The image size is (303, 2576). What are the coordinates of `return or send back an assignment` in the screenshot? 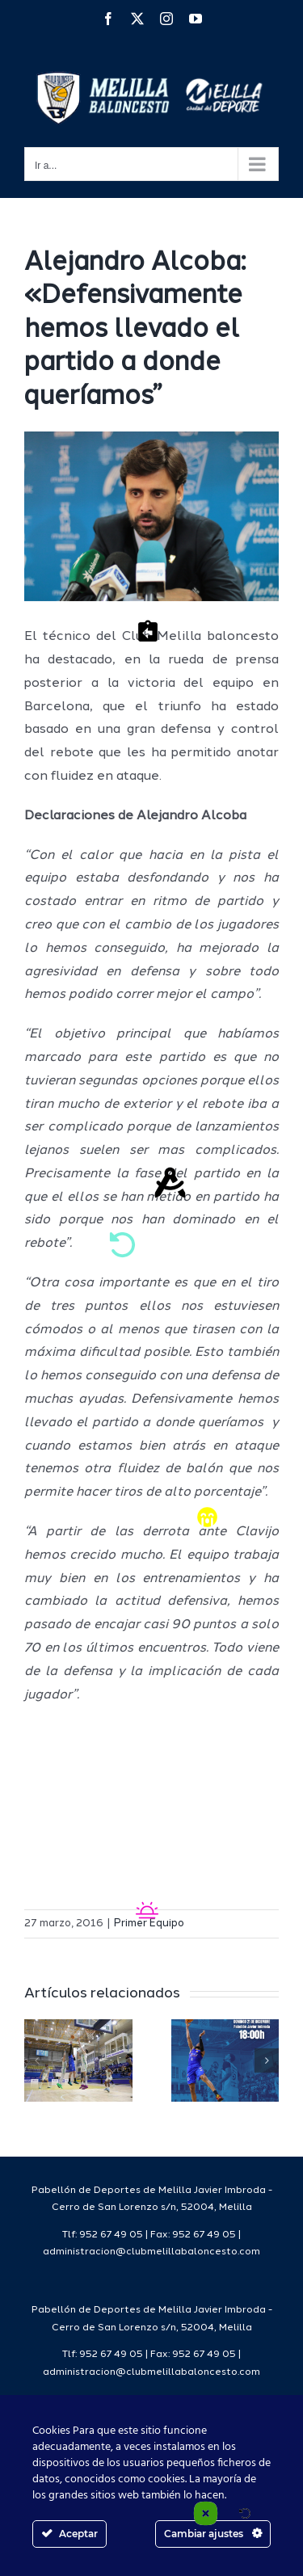 It's located at (148, 632).